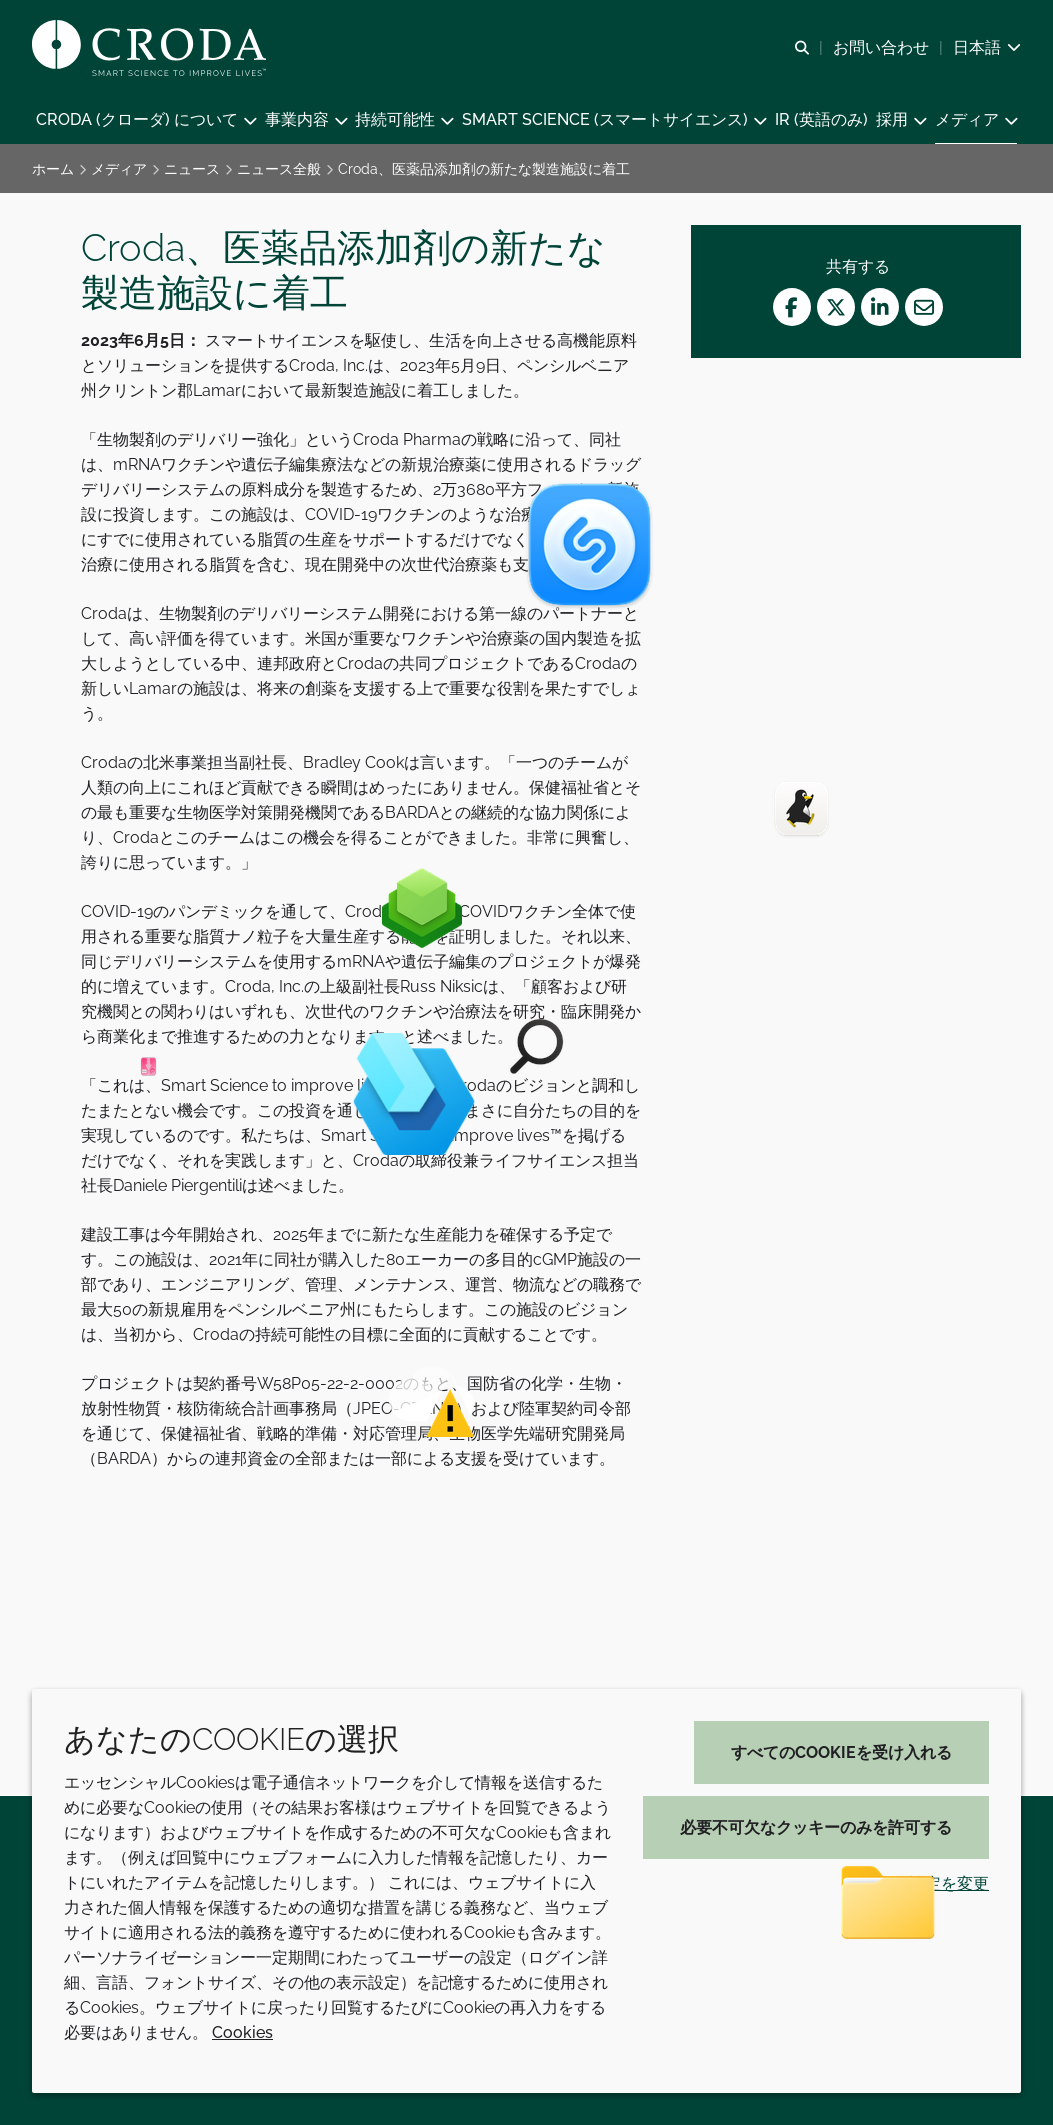 This screenshot has height=2125, width=1053. I want to click on open the search app, so click(536, 1045).